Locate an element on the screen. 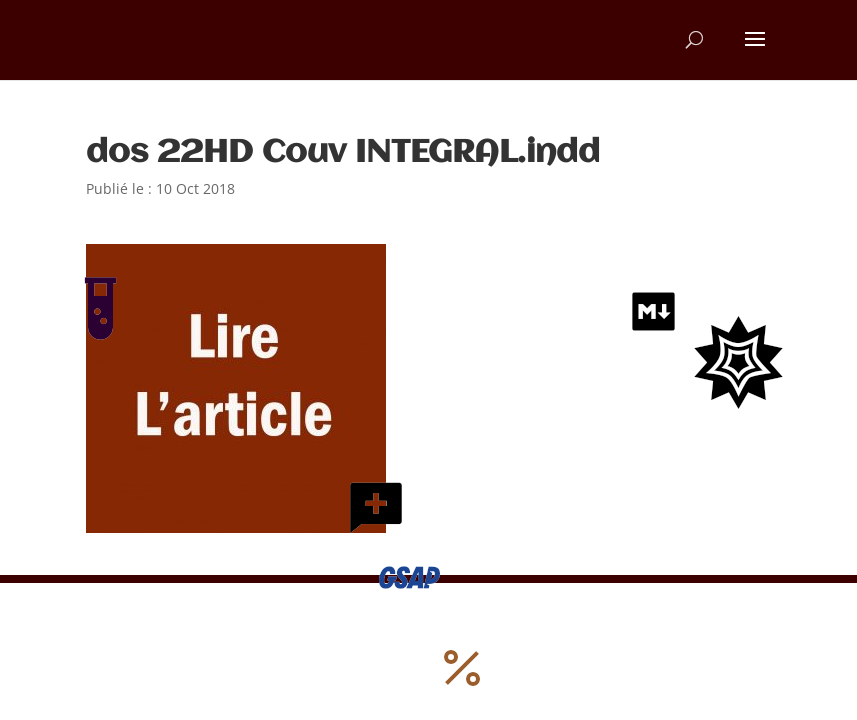 The height and width of the screenshot is (720, 857). GSAP (GreenSock Animation Platform) brand logo is located at coordinates (409, 577).